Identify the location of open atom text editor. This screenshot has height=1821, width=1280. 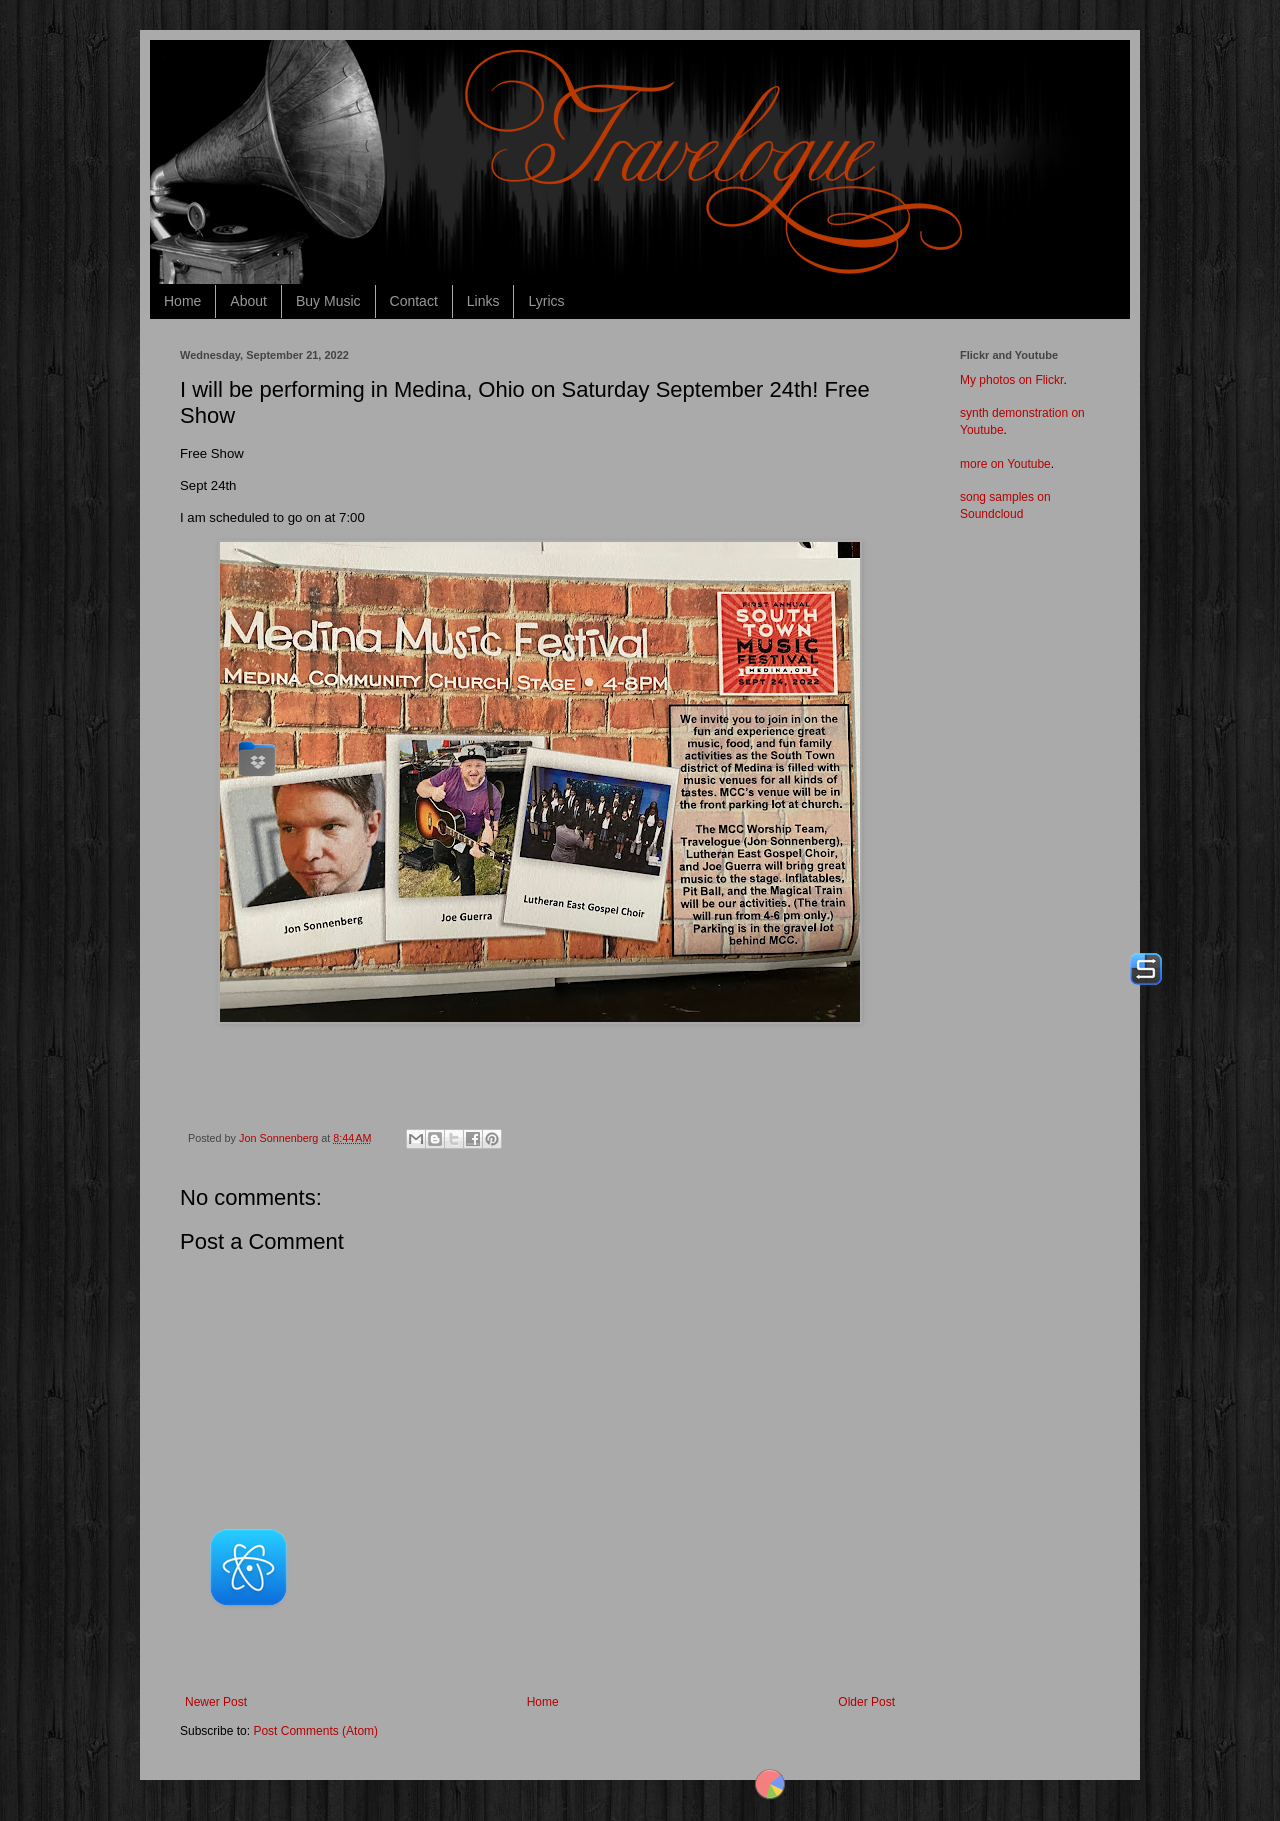
(248, 1567).